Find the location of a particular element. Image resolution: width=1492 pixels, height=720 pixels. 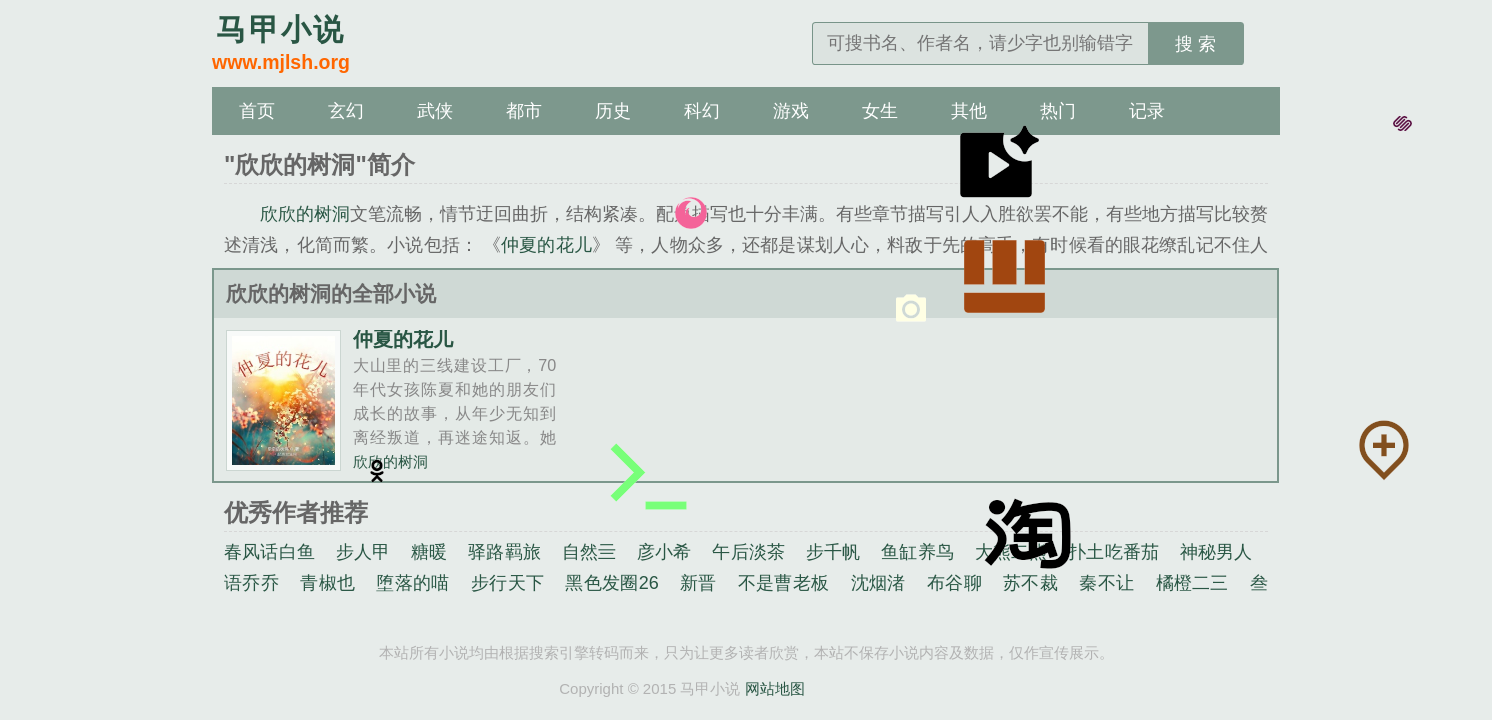

add a new location pin is located at coordinates (1384, 448).